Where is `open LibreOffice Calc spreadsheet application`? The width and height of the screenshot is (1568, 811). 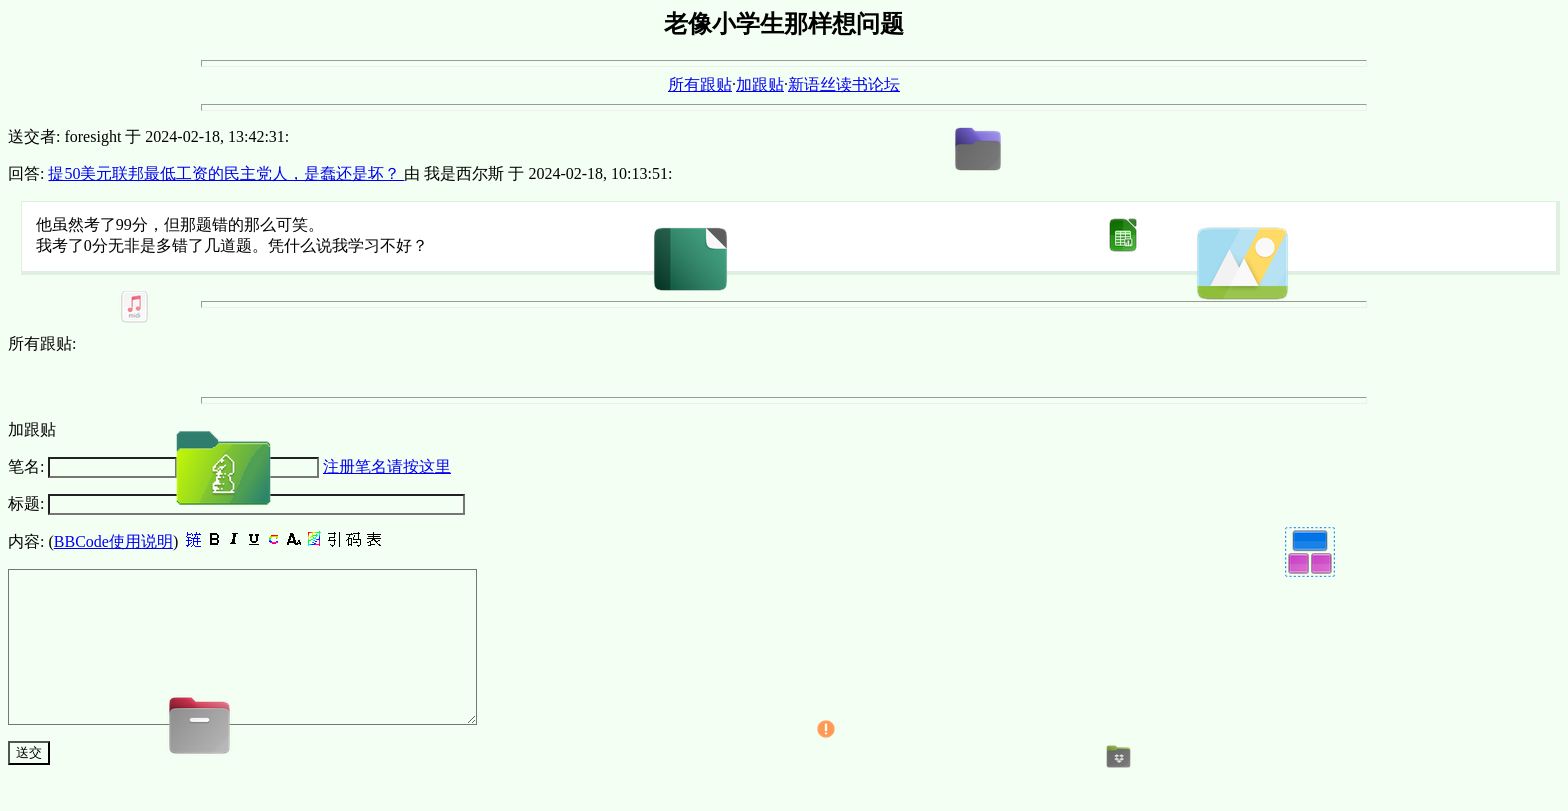 open LibreOffice Calc spreadsheet application is located at coordinates (1123, 235).